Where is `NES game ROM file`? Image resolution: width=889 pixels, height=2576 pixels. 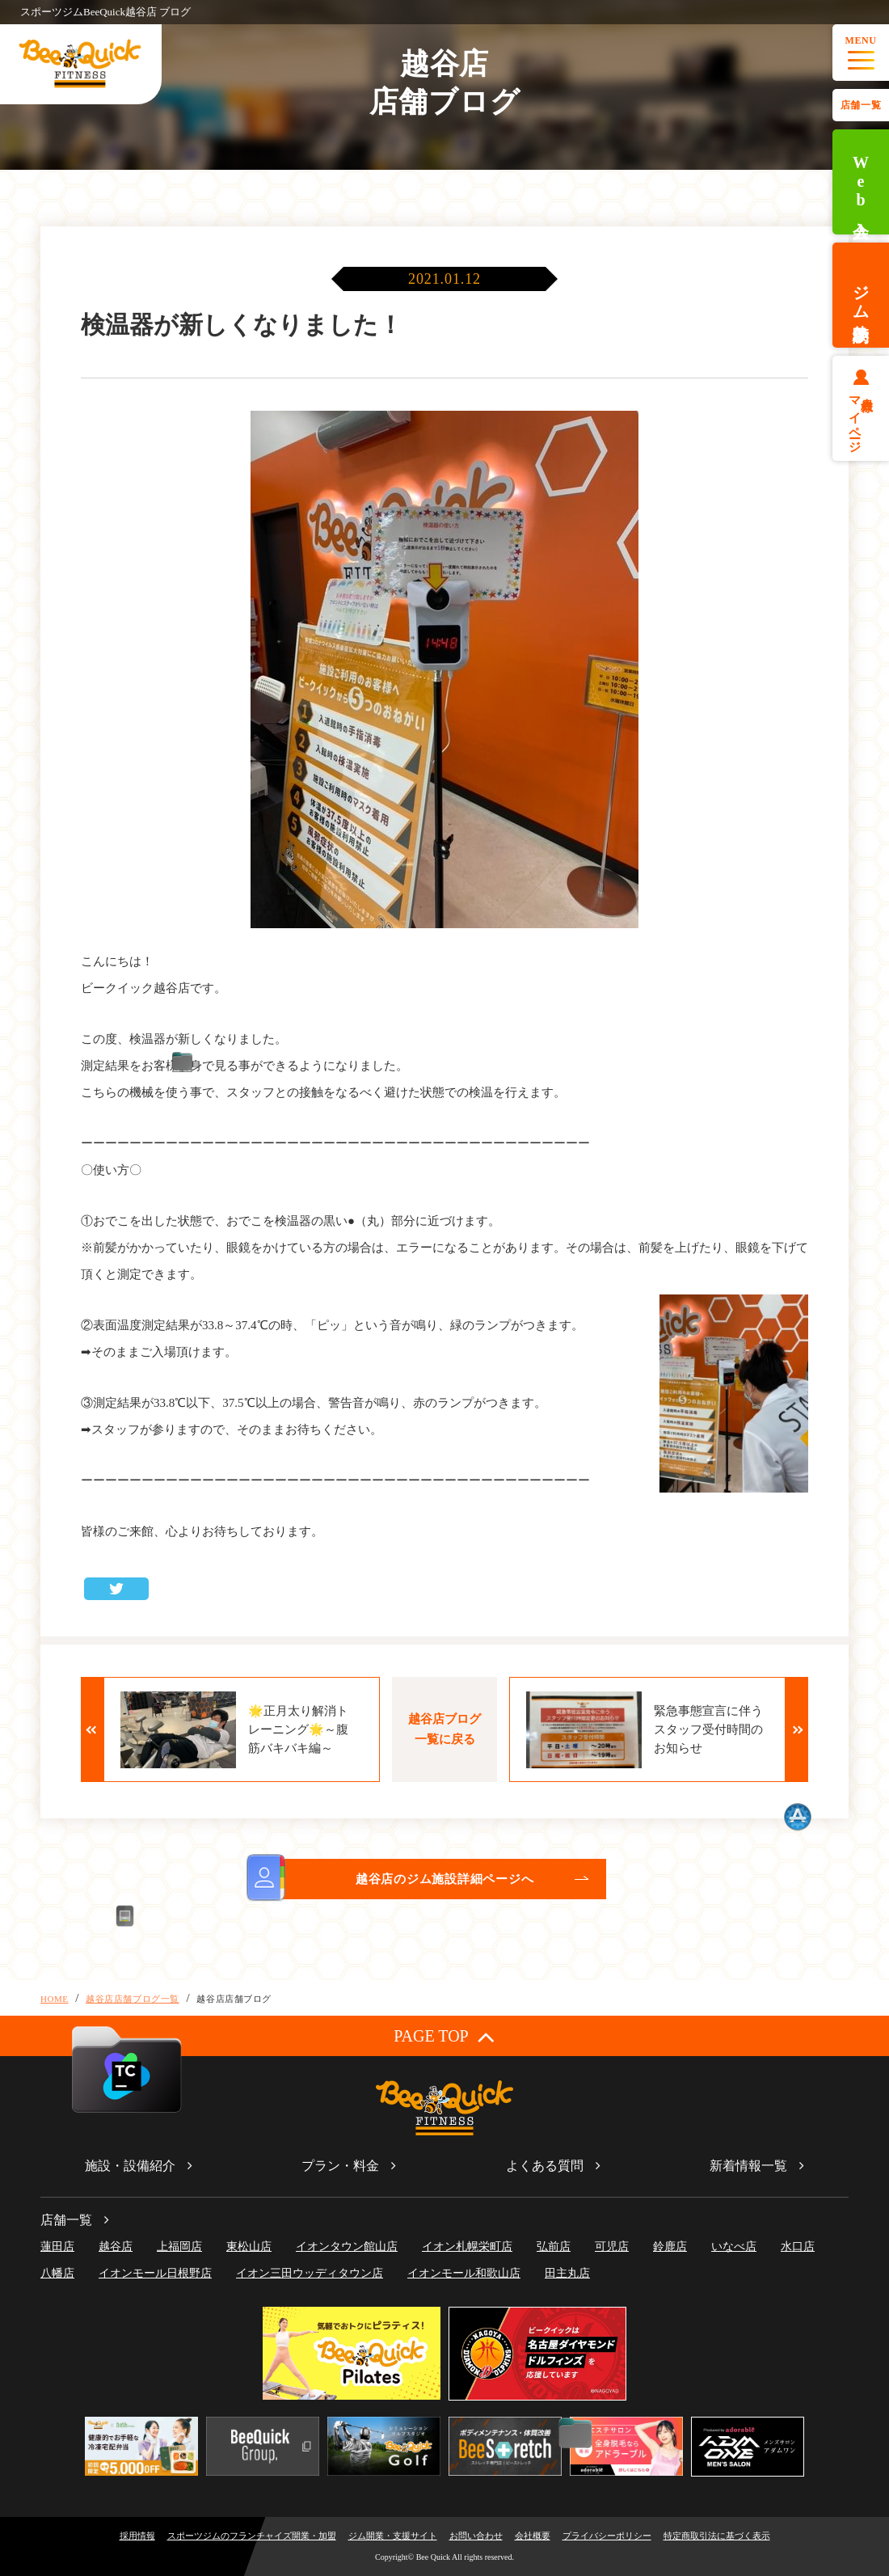
NES game ROM file is located at coordinates (124, 1915).